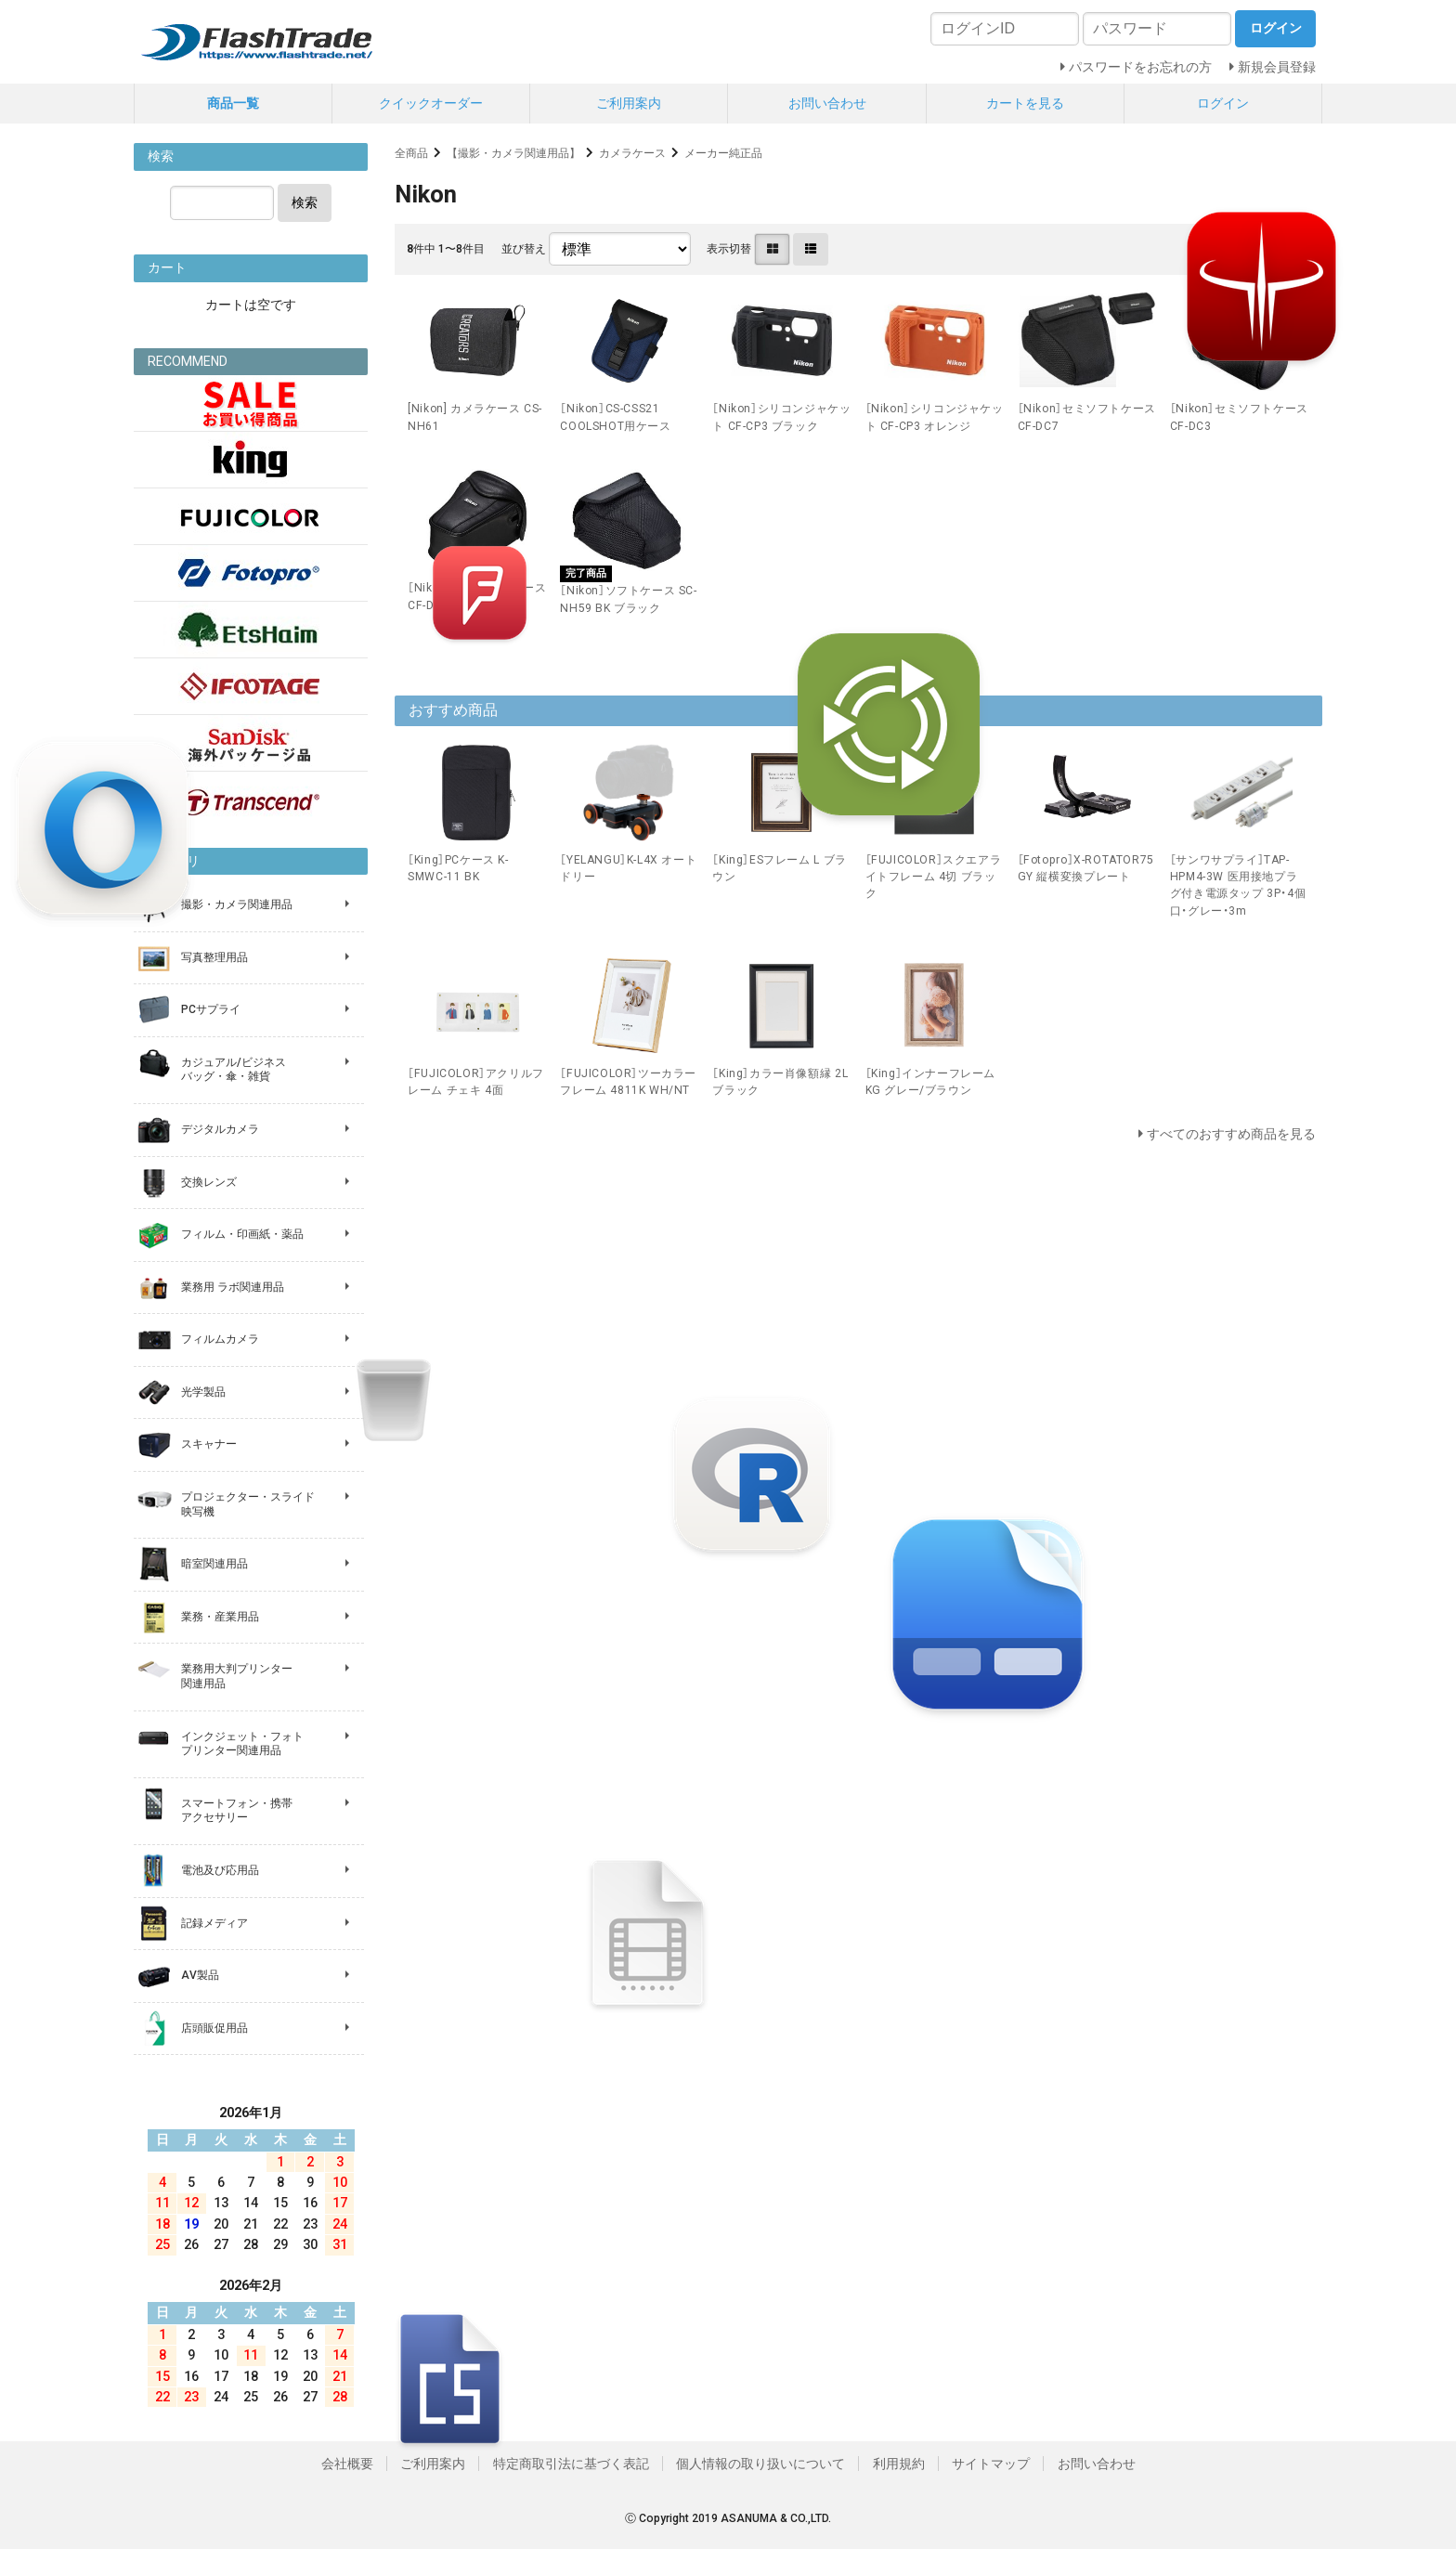 The width and height of the screenshot is (1456, 2549). Describe the element at coordinates (102, 828) in the screenshot. I see `open opera beta browser` at that location.